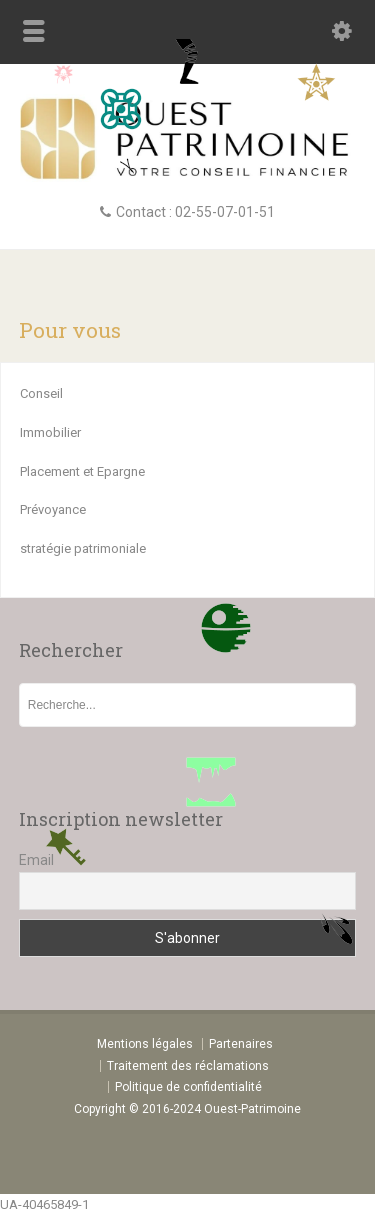 The image size is (375, 1217). I want to click on launch drone or quadcopter controls, so click(121, 109).